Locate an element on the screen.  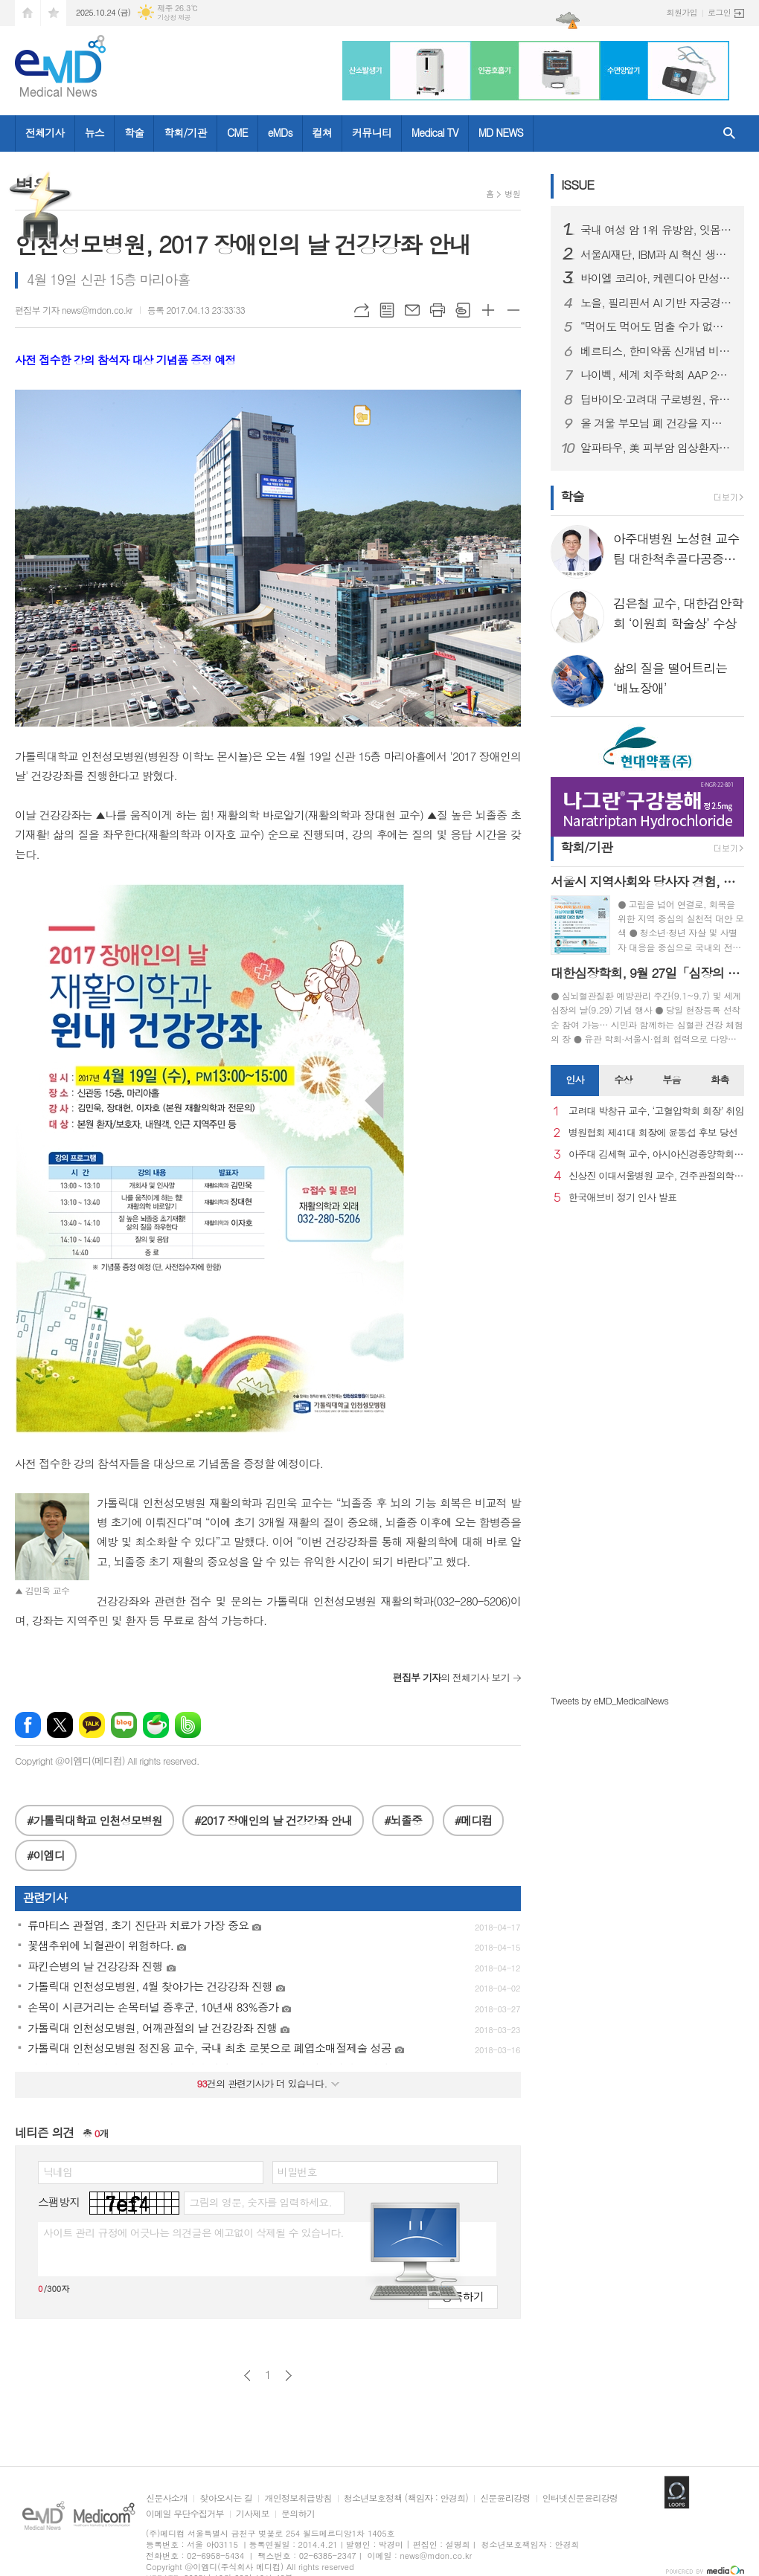
libreoffice draw document file is located at coordinates (362, 415).